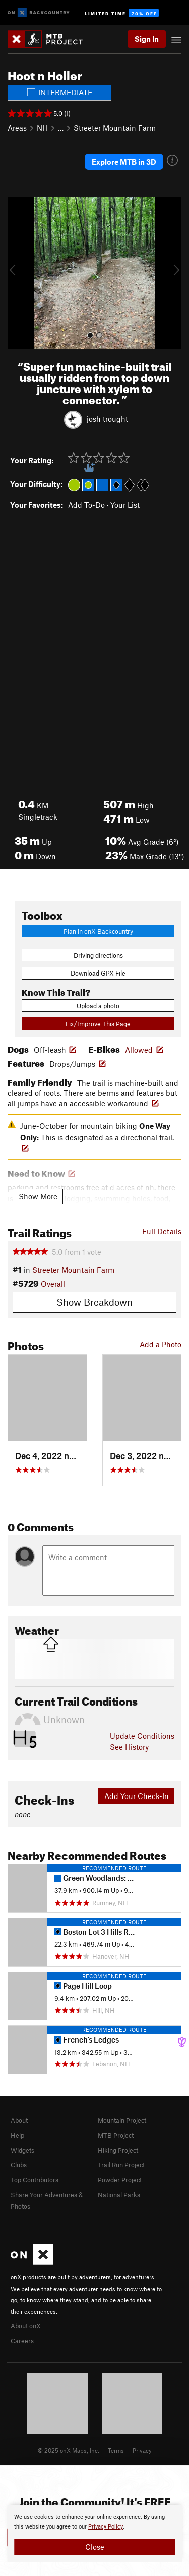  Describe the element at coordinates (89, 468) in the screenshot. I see `swipe left to navigate or dismiss` at that location.